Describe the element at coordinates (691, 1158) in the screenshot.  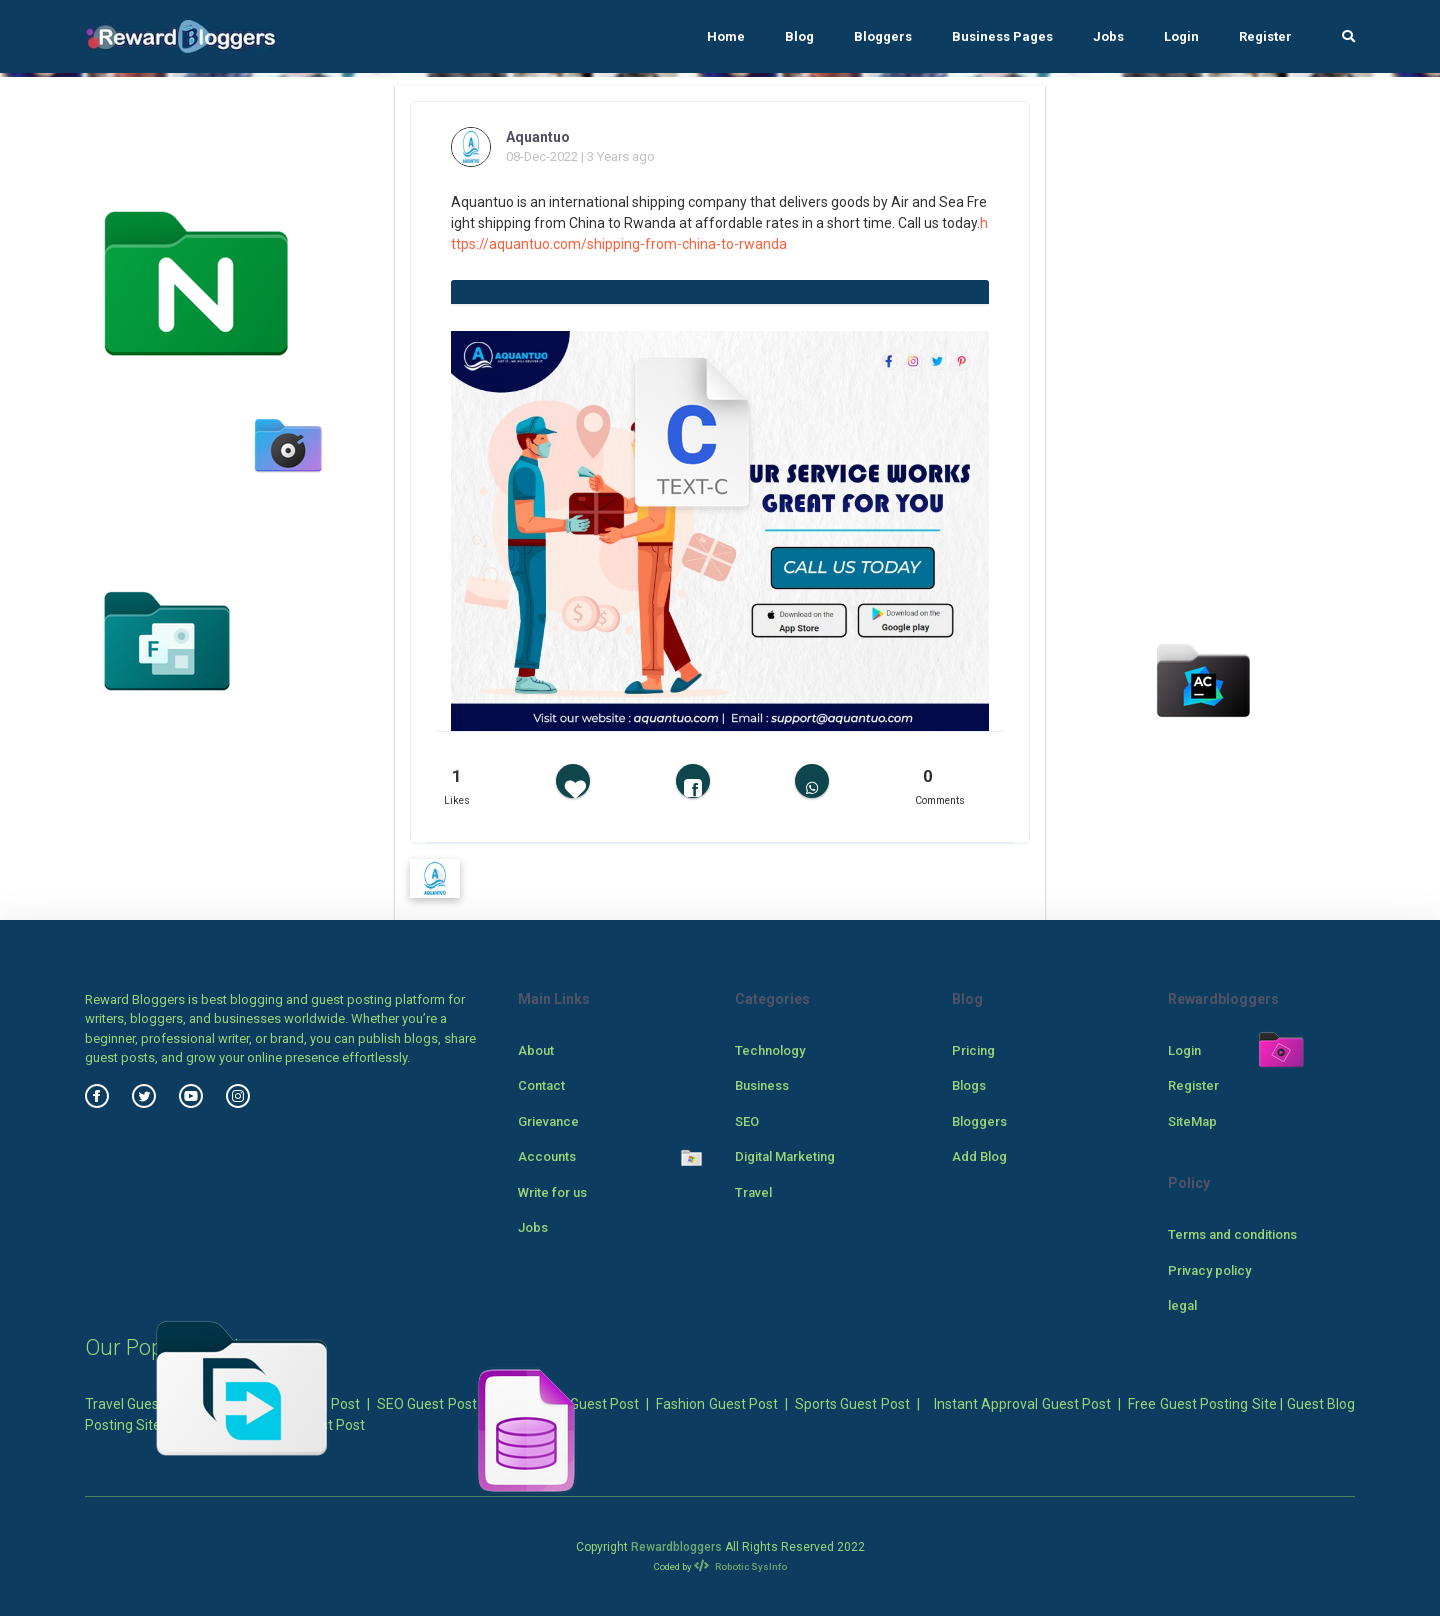
I see `open folder containing windows xp files or programs` at that location.